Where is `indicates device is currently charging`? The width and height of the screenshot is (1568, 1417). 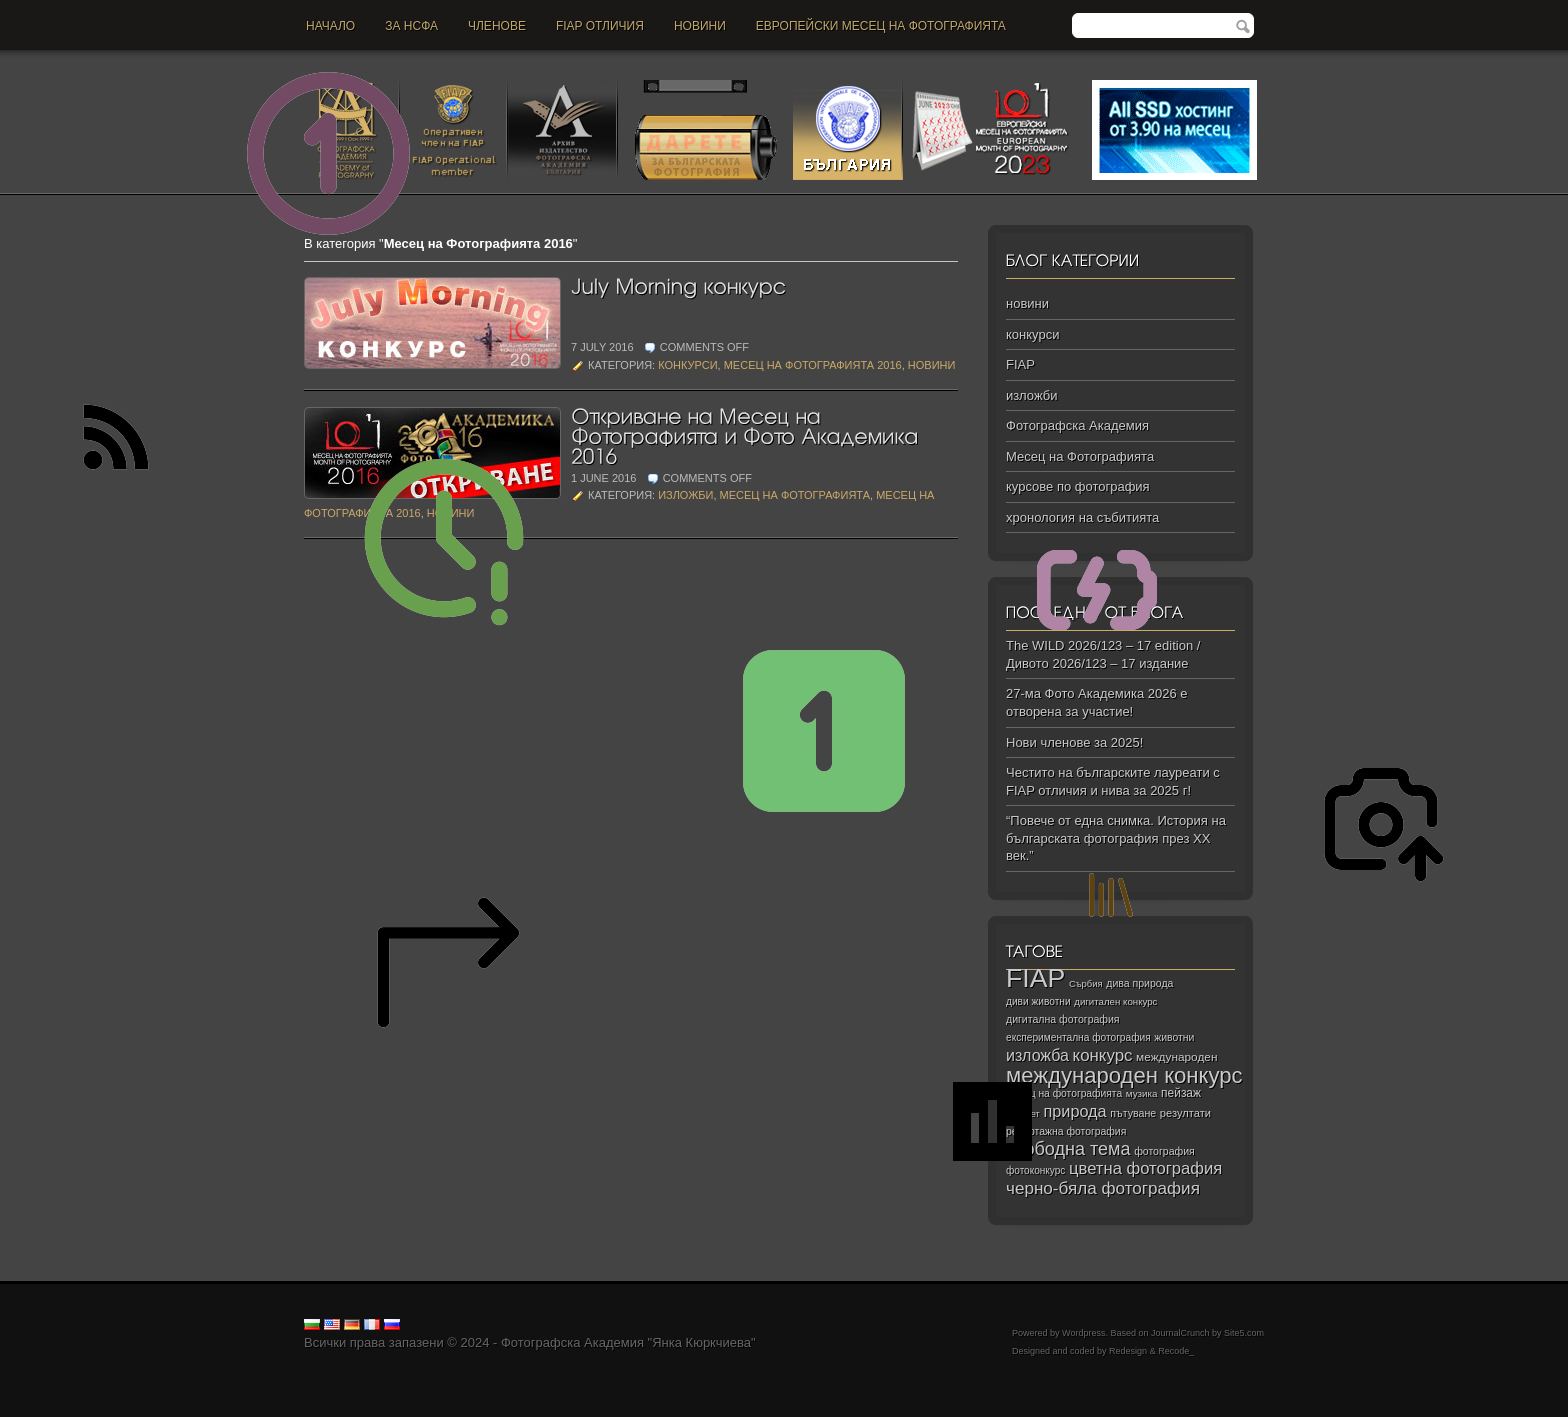 indicates device is currently charging is located at coordinates (1097, 590).